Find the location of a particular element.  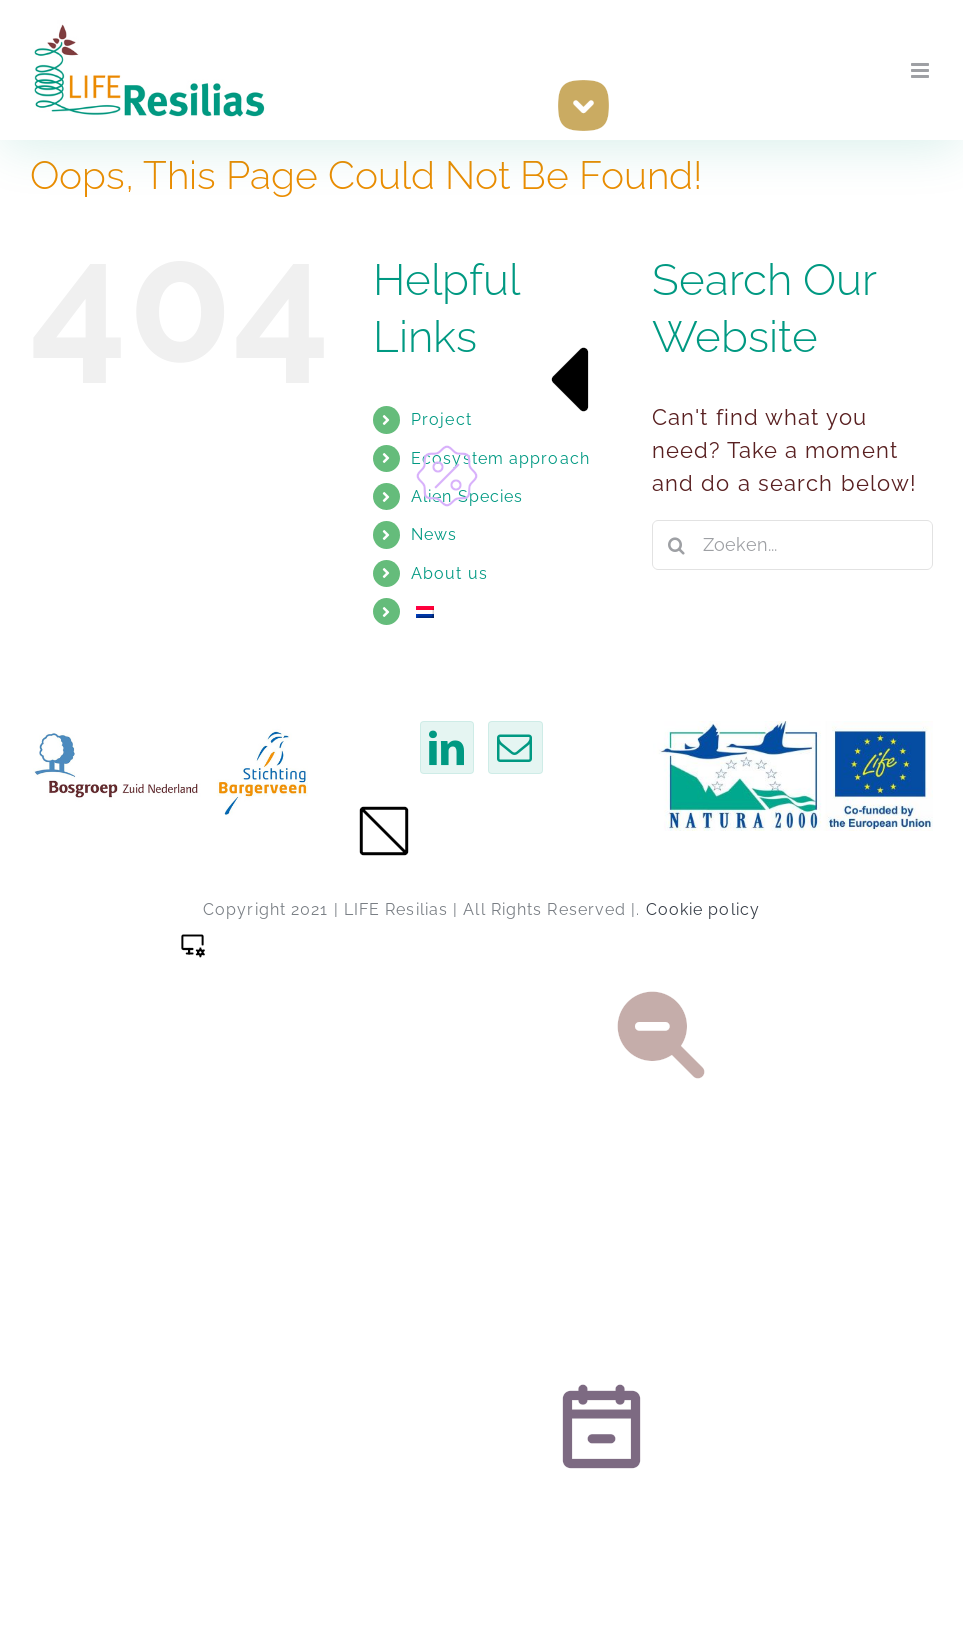

remove an event from calendar is located at coordinates (601, 1429).